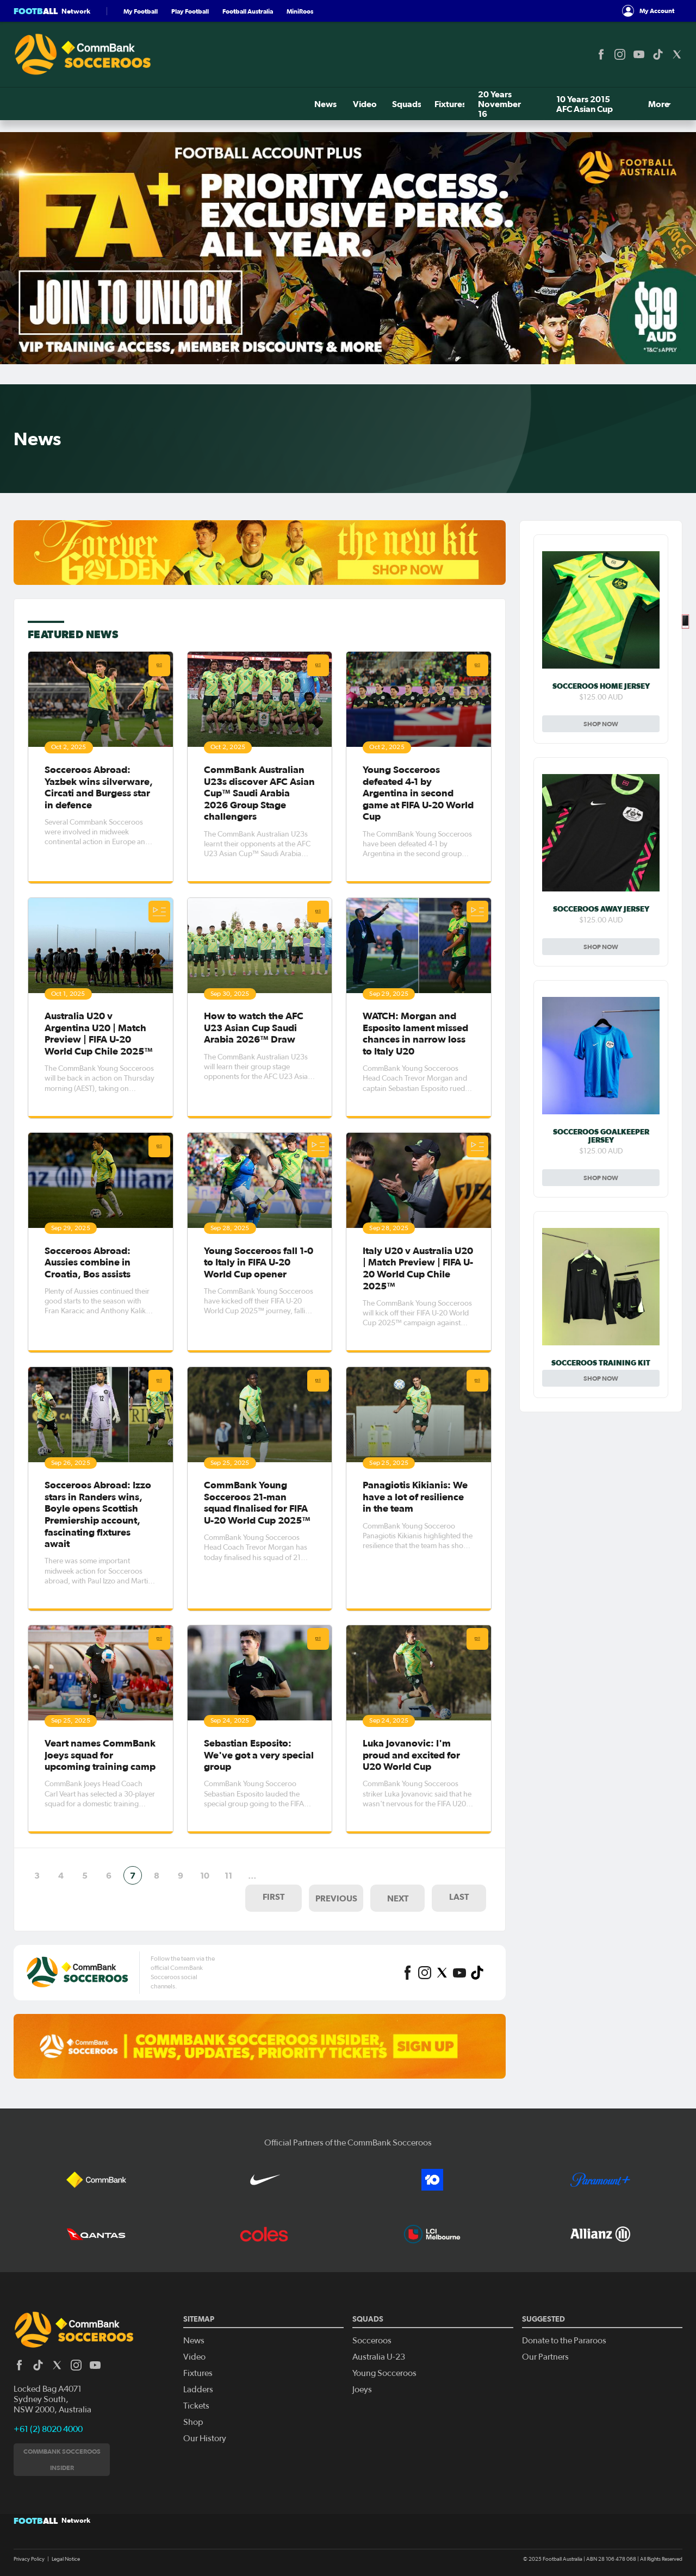  Describe the element at coordinates (113, 1708) in the screenshot. I see `access font settings and typography options` at that location.